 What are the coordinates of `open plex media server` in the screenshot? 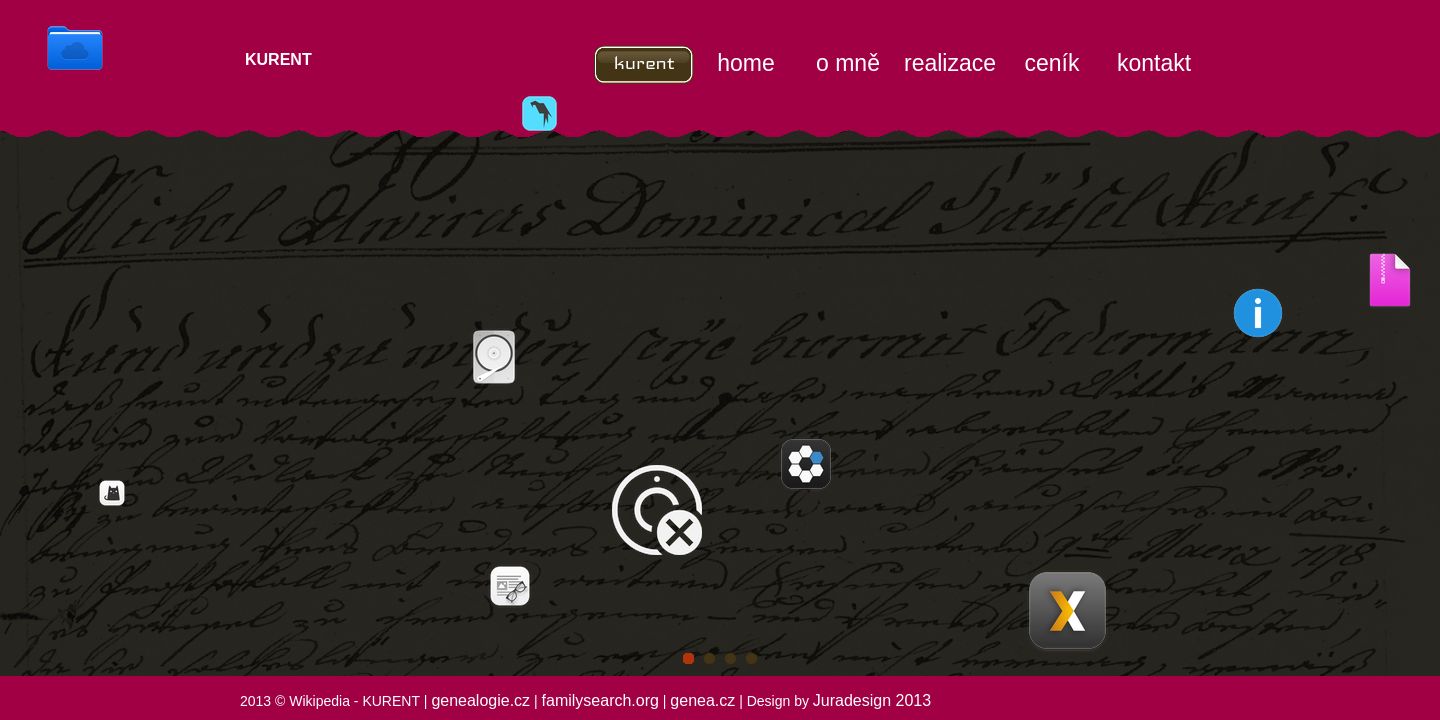 It's located at (1067, 610).